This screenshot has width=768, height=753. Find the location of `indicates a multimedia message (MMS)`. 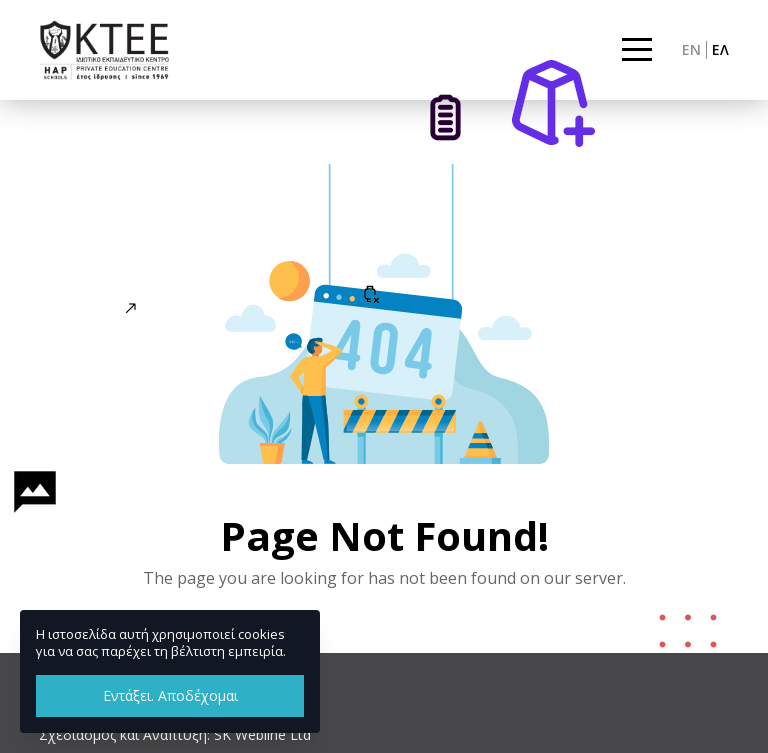

indicates a multimedia message (MMS) is located at coordinates (35, 492).